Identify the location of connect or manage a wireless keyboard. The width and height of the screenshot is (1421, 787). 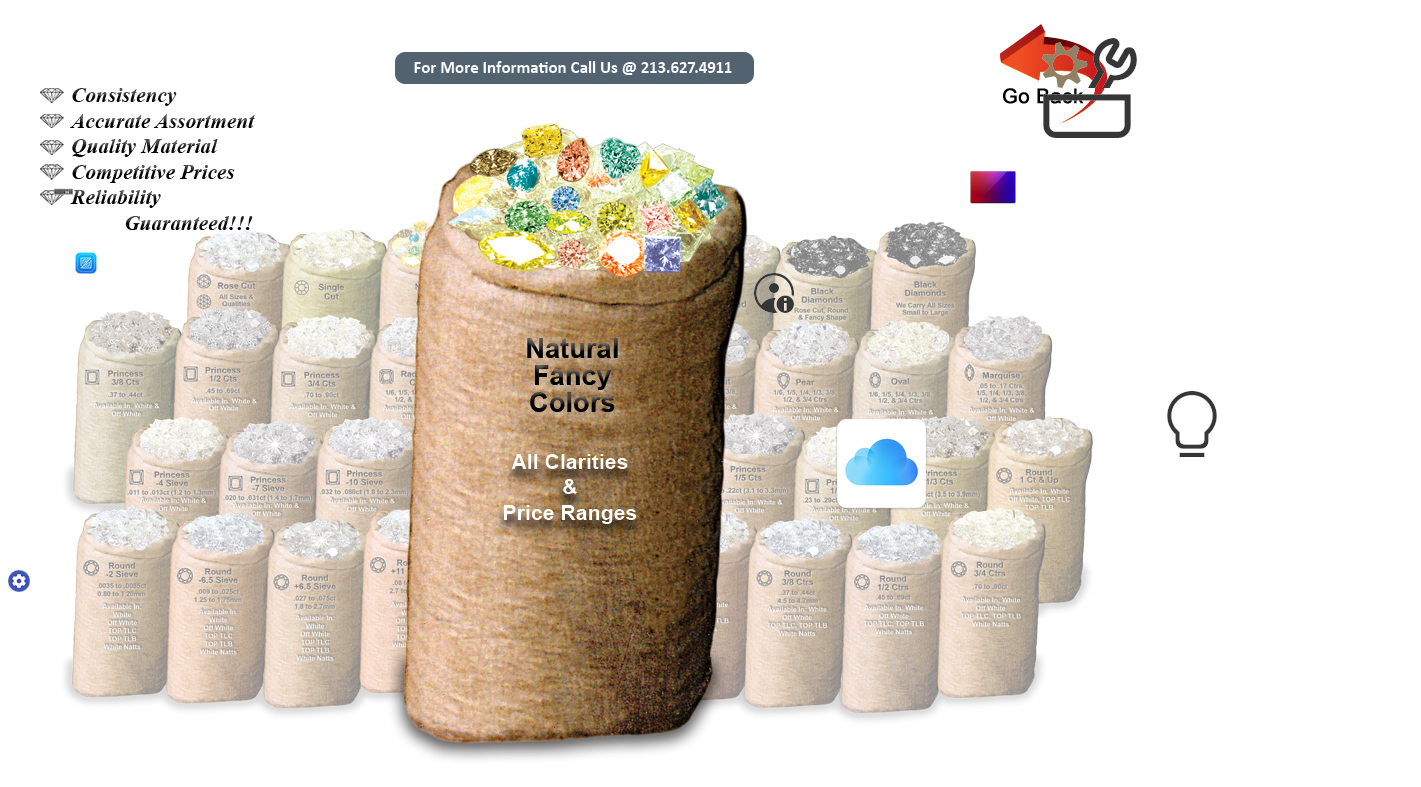
(63, 191).